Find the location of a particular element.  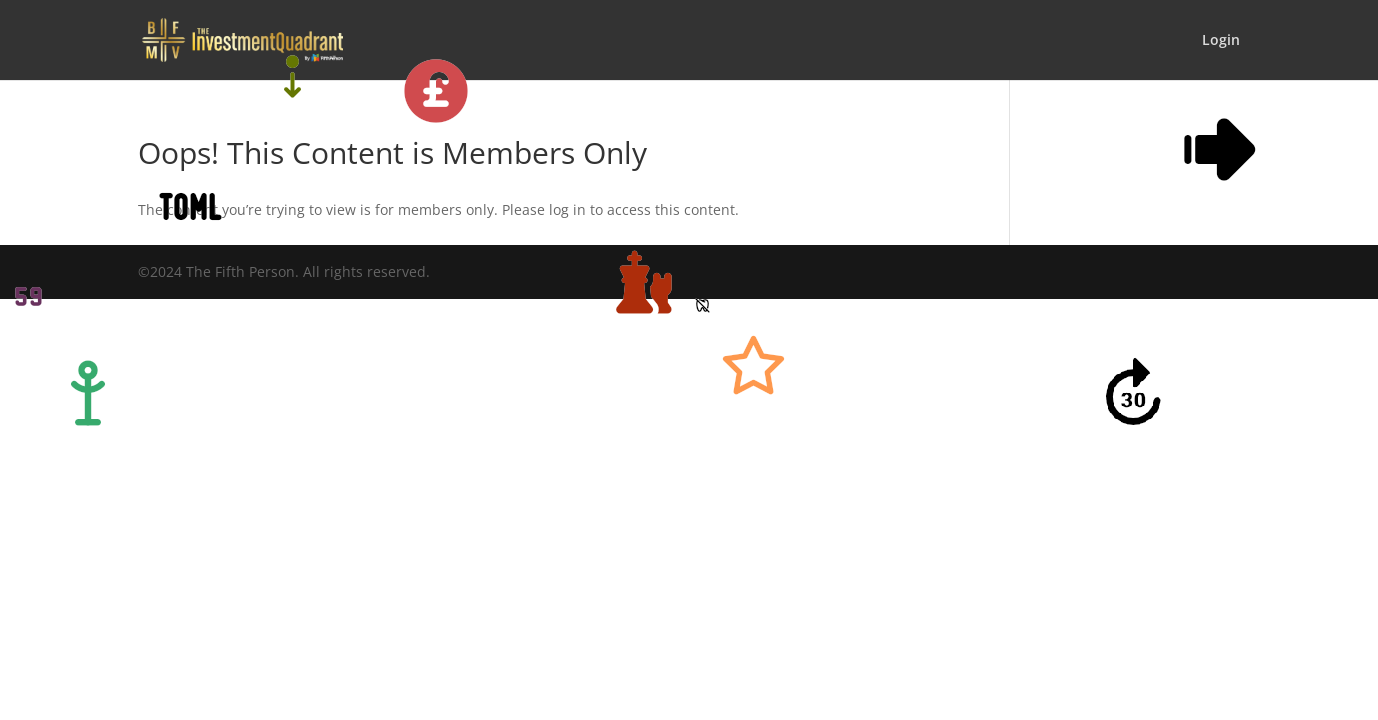

indicates a TOML configuration file is located at coordinates (190, 206).